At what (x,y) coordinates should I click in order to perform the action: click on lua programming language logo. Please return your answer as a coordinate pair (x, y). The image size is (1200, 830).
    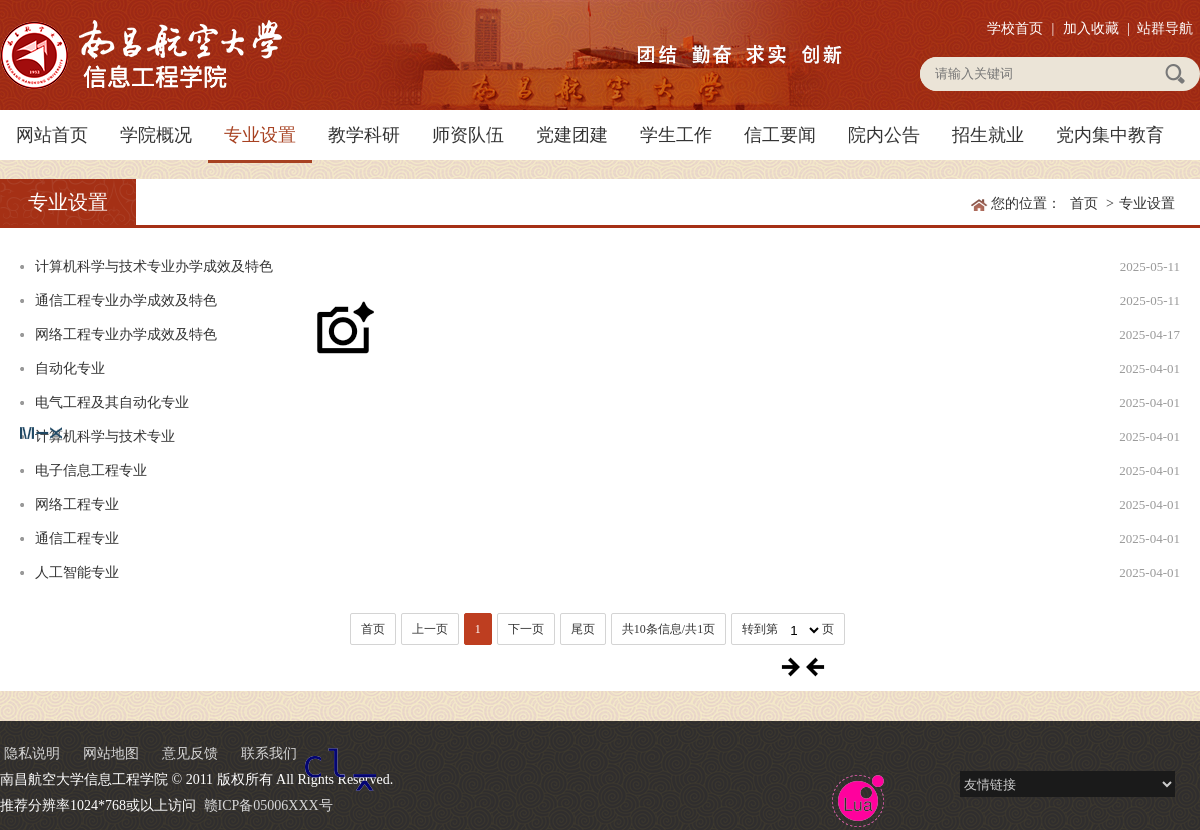
    Looking at the image, I should click on (858, 801).